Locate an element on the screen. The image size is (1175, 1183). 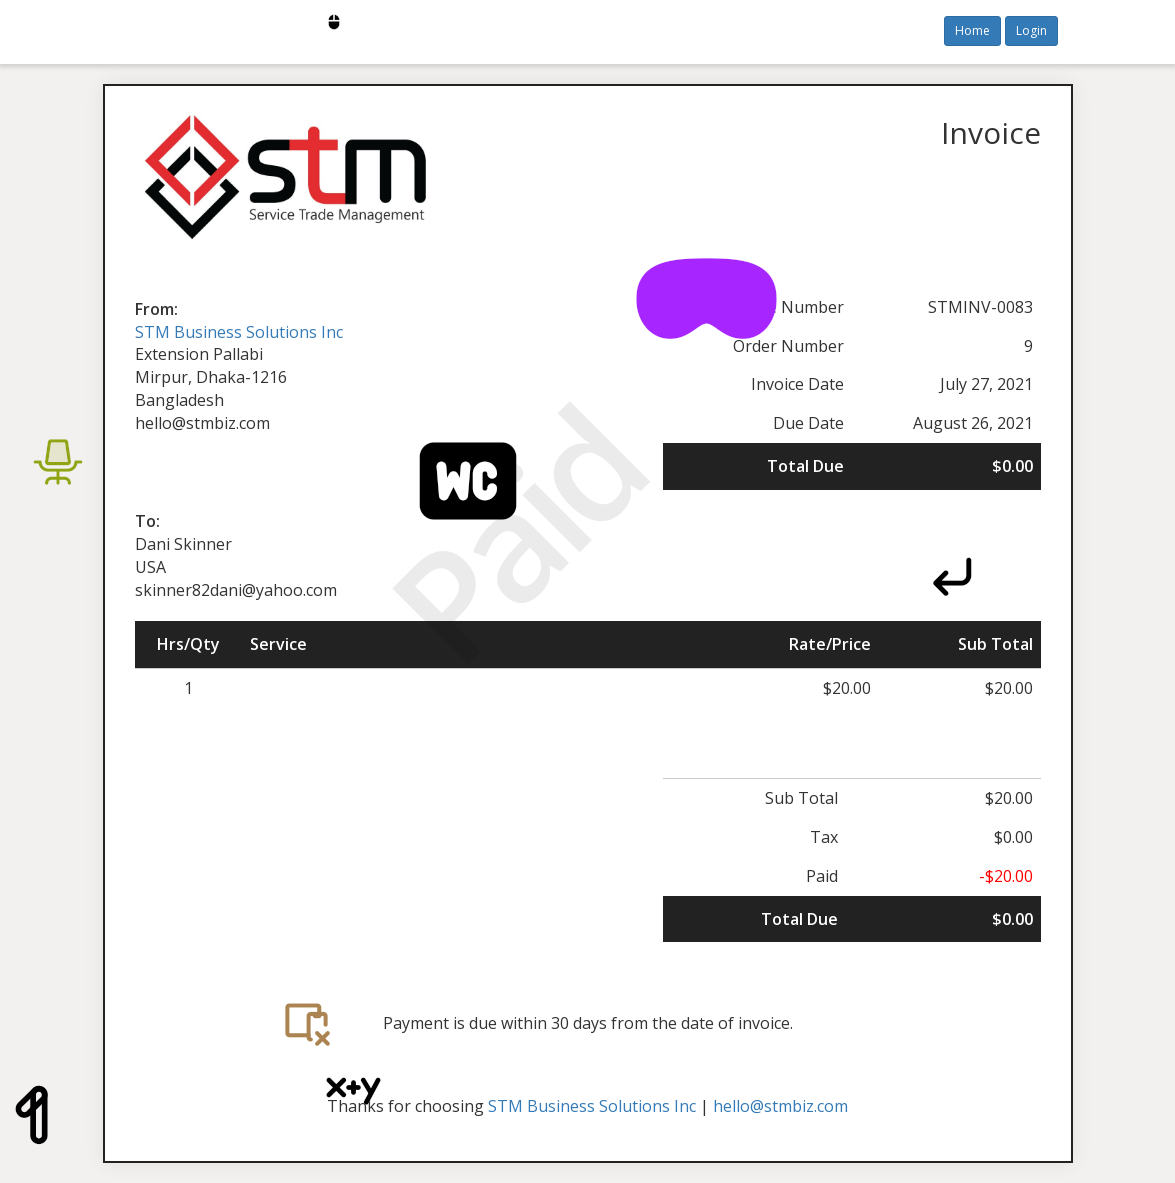
mouse settings or preferences is located at coordinates (334, 22).